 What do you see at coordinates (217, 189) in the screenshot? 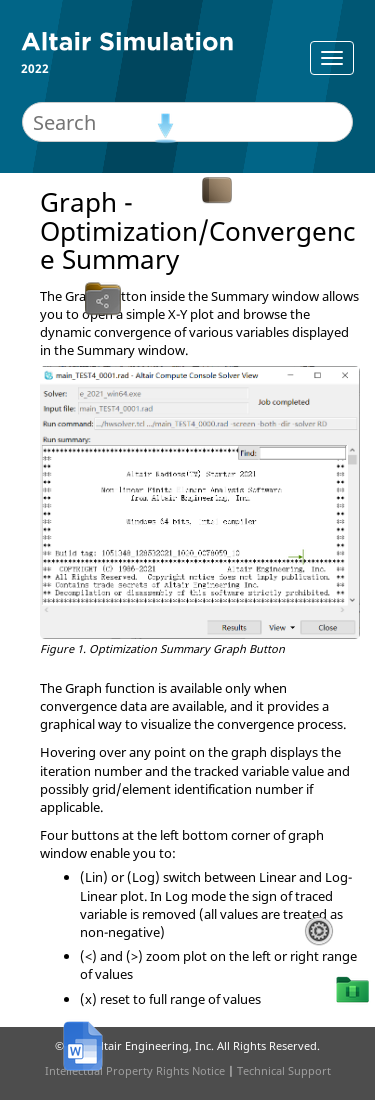
I see `access desktop folder or files` at bounding box center [217, 189].